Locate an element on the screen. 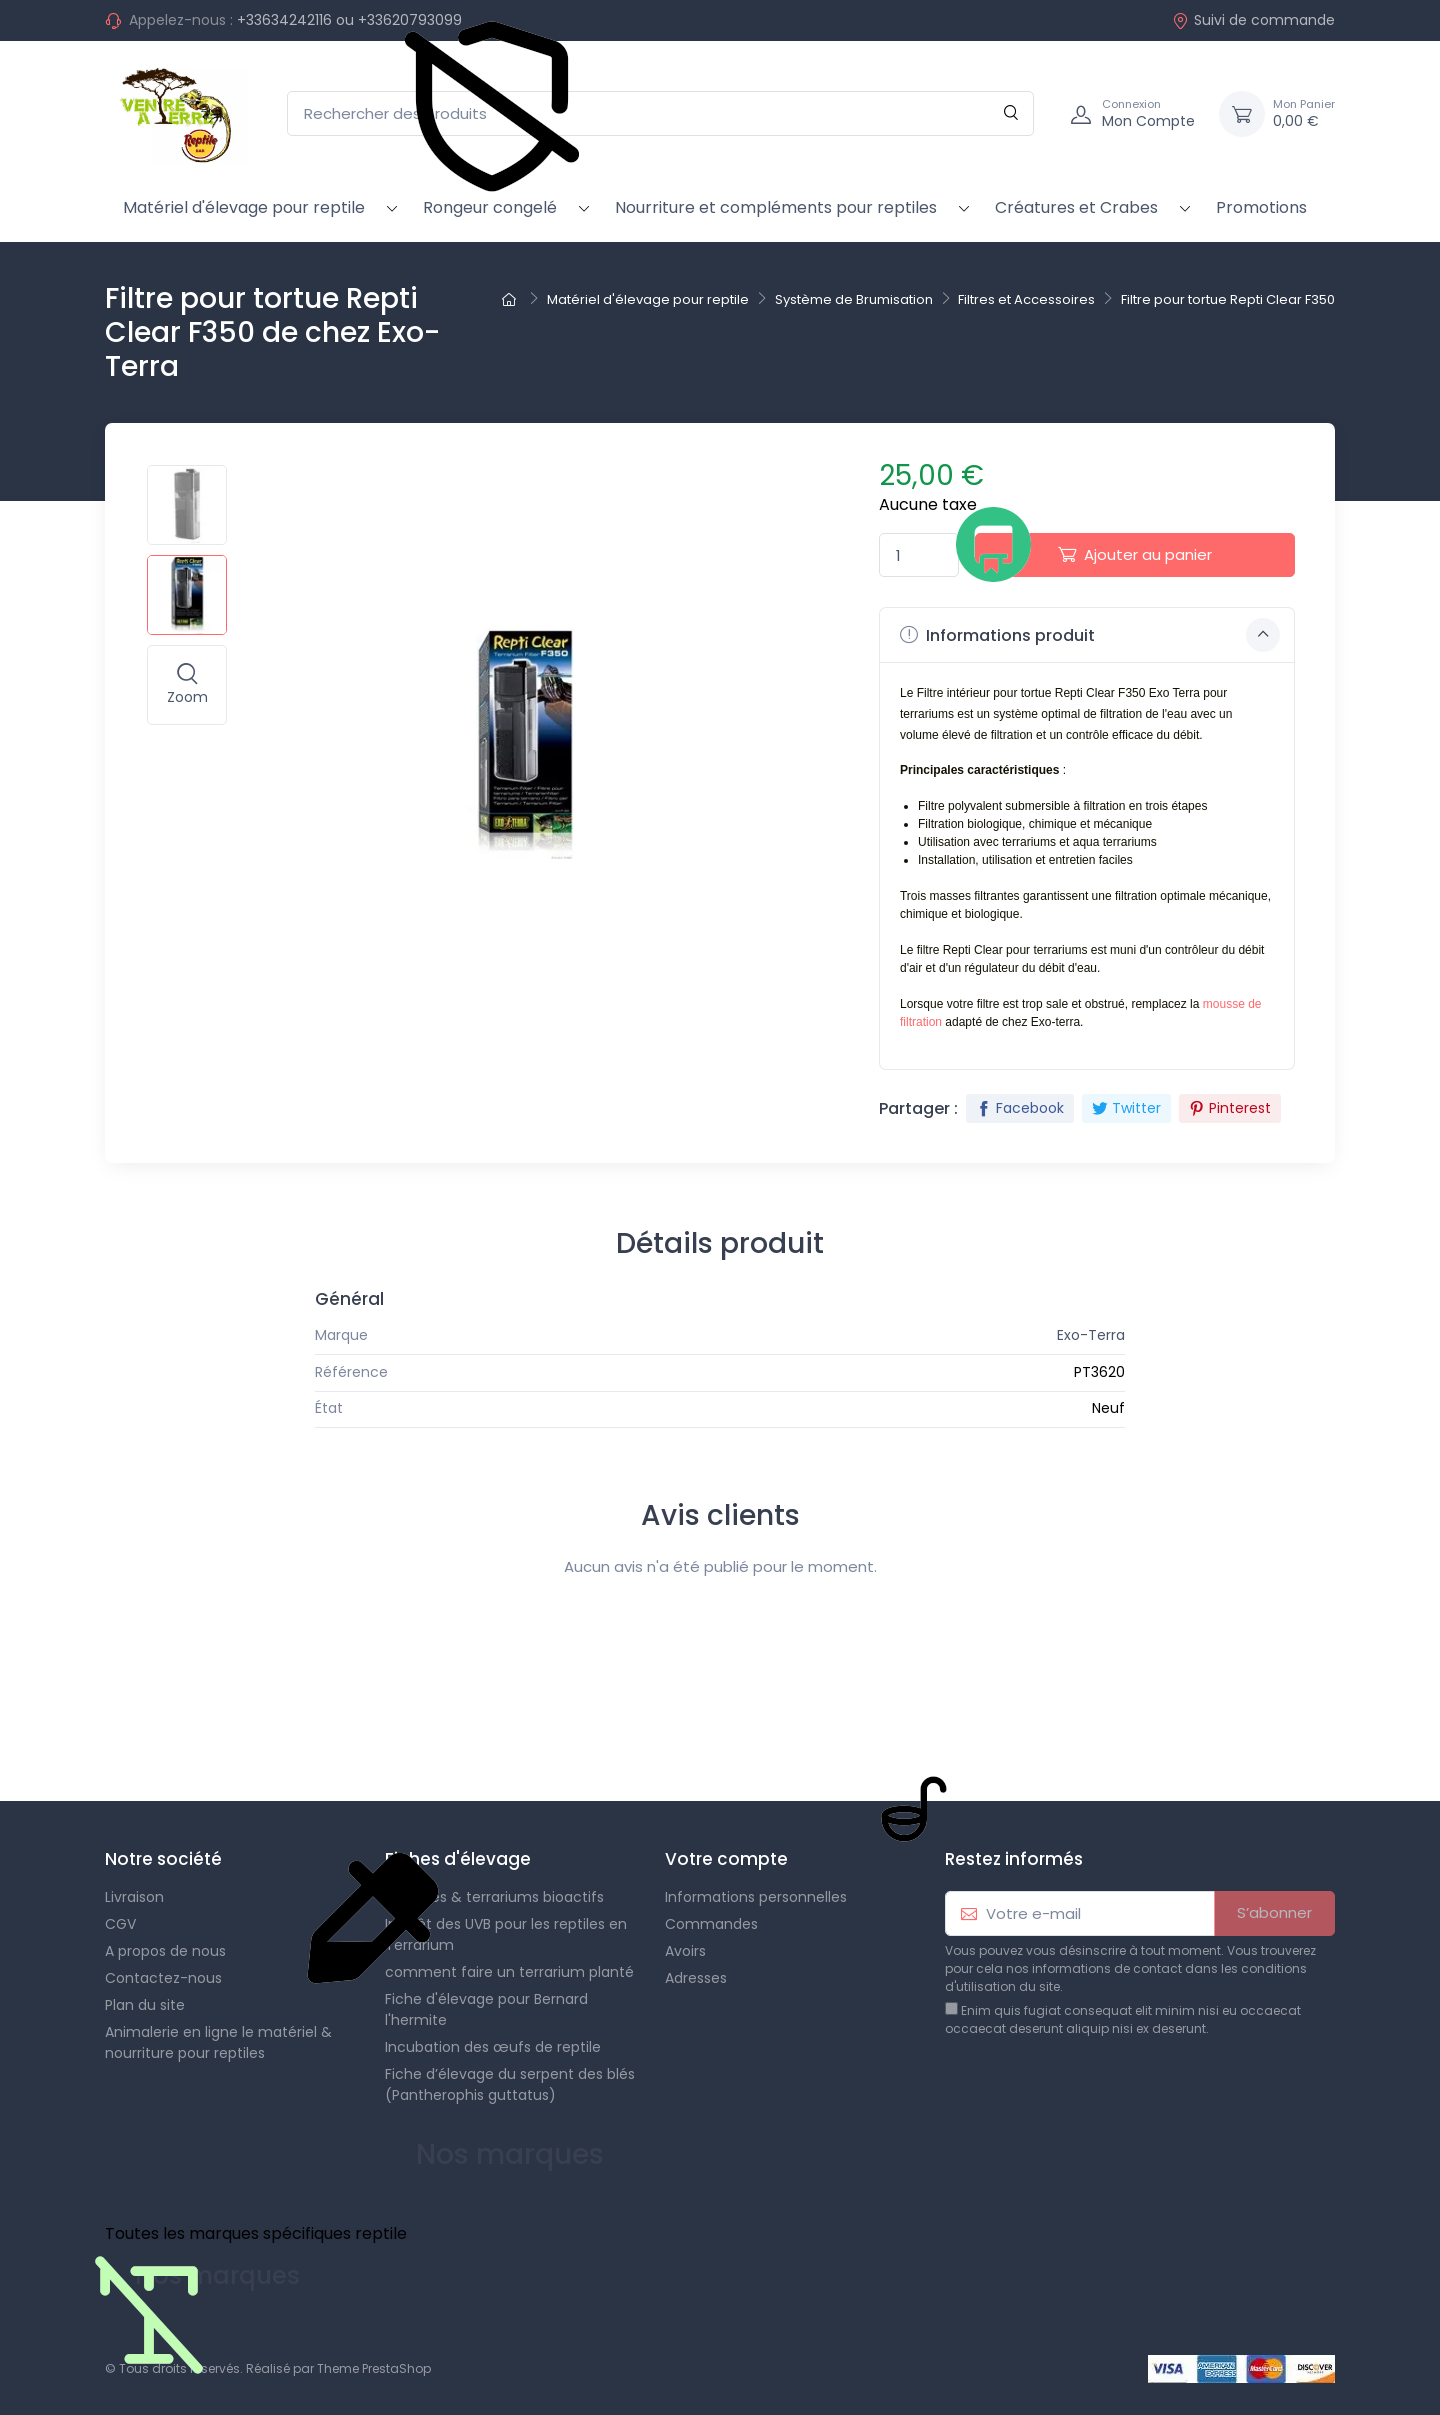  disable text formatting is located at coordinates (149, 2315).